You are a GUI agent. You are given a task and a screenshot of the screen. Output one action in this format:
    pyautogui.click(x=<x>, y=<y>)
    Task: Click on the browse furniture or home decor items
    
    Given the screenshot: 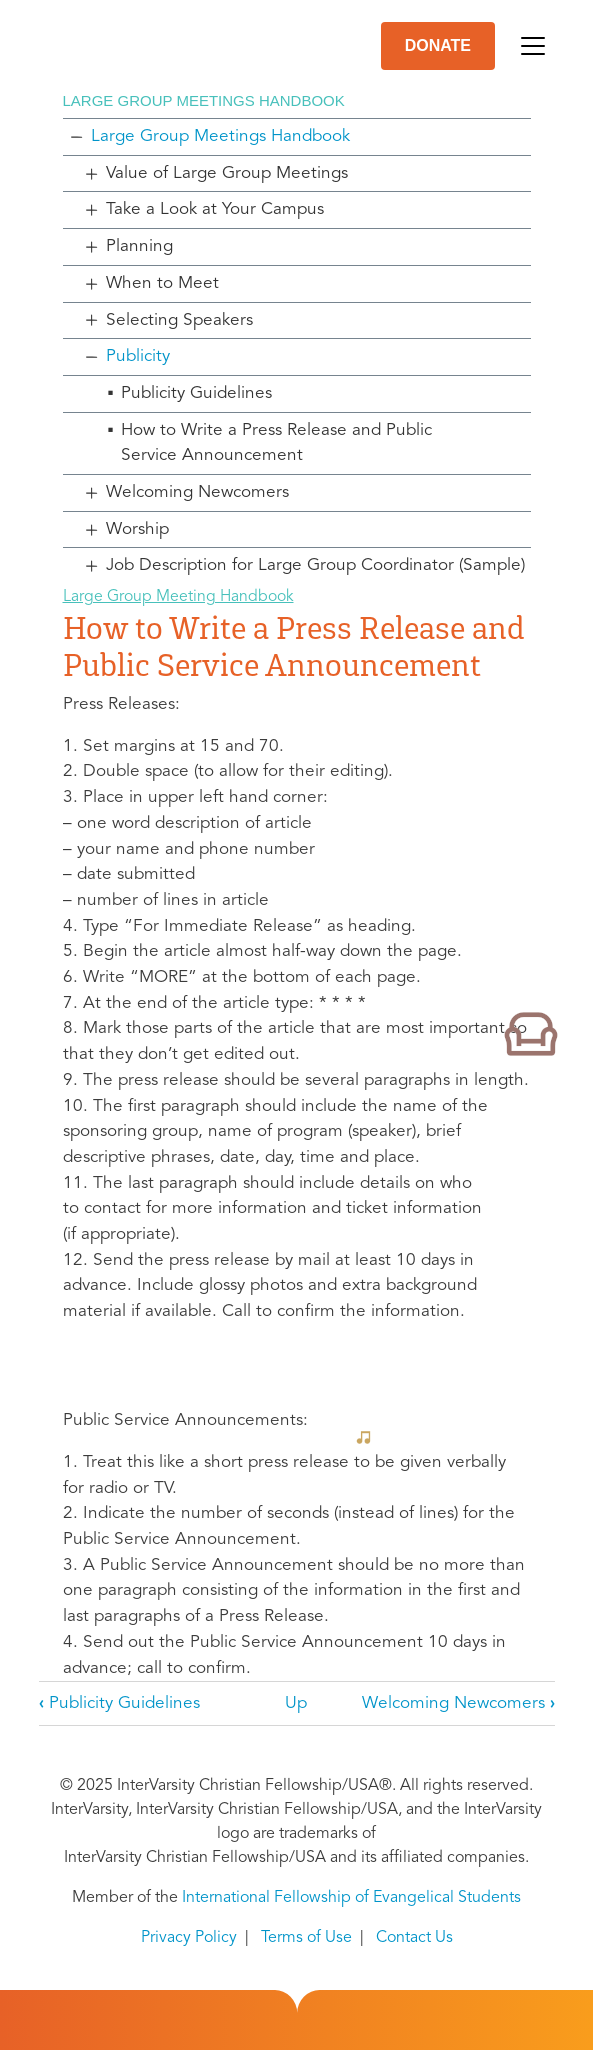 What is the action you would take?
    pyautogui.click(x=531, y=1034)
    